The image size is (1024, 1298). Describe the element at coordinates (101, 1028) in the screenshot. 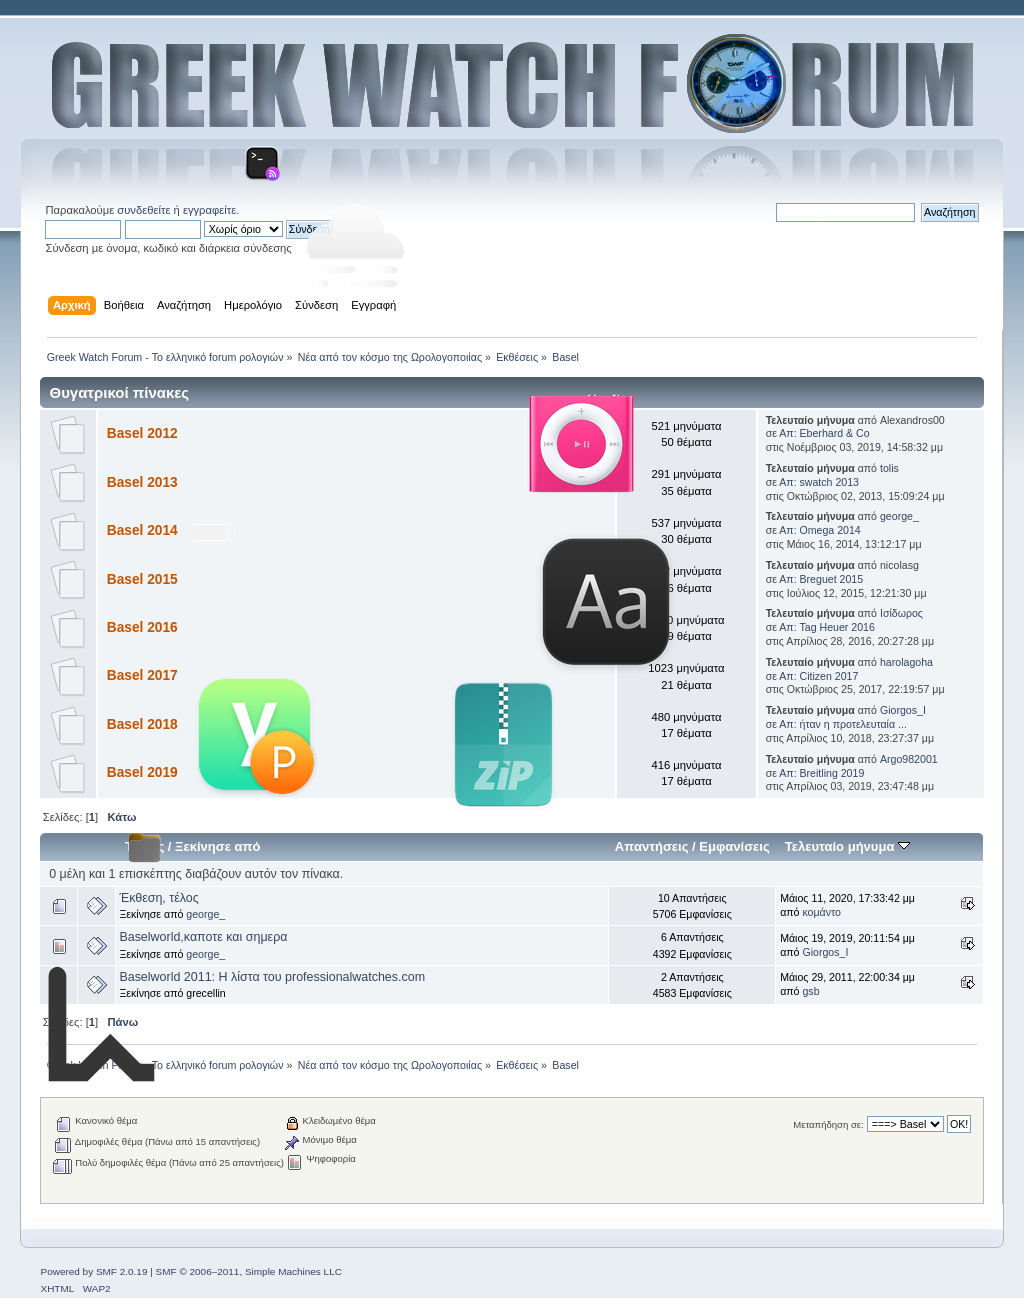

I see `launch the nibbles snake game` at that location.